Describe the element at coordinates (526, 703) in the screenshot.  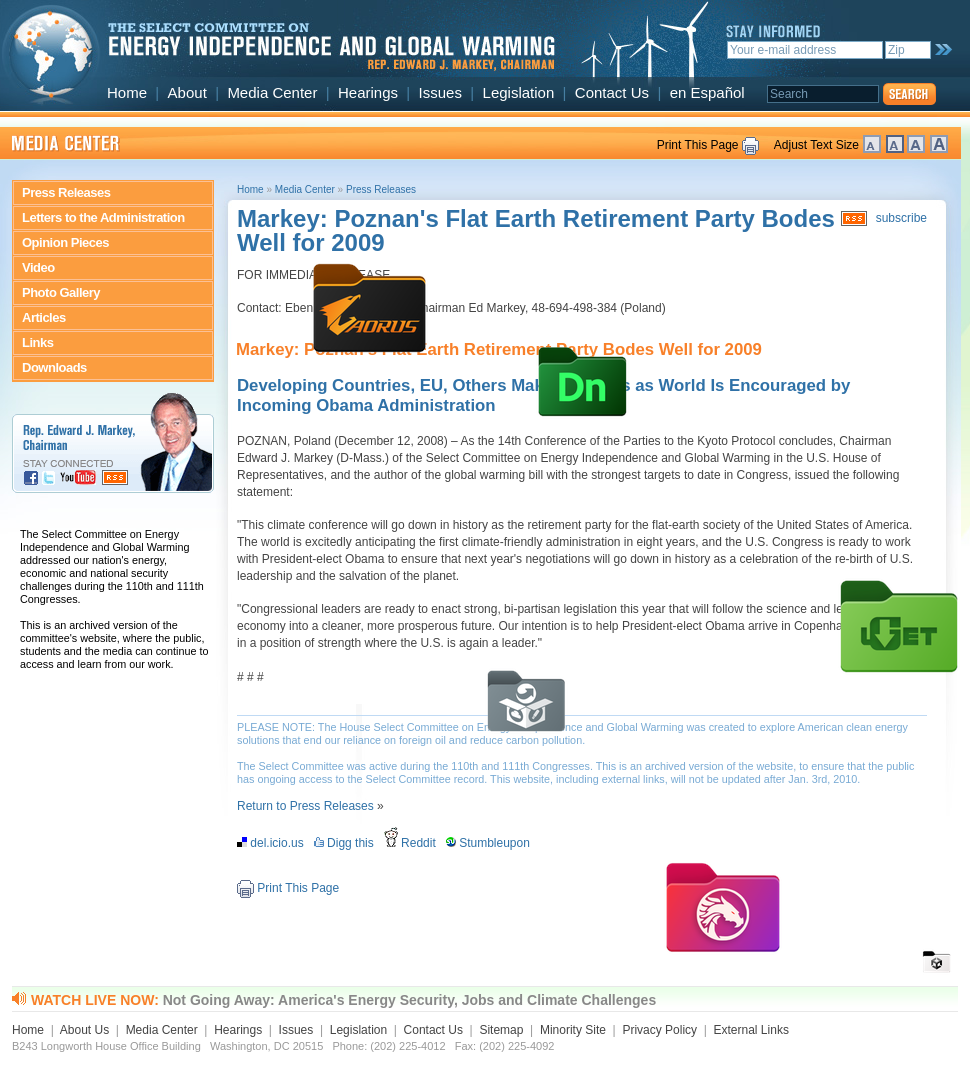
I see `open portableapps folder` at that location.